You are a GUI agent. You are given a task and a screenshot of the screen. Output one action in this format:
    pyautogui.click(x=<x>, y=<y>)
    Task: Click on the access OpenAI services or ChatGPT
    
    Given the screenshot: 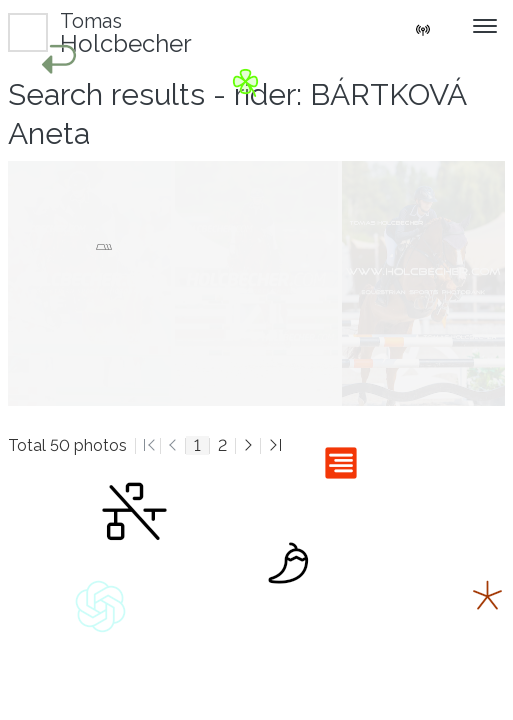 What is the action you would take?
    pyautogui.click(x=100, y=606)
    